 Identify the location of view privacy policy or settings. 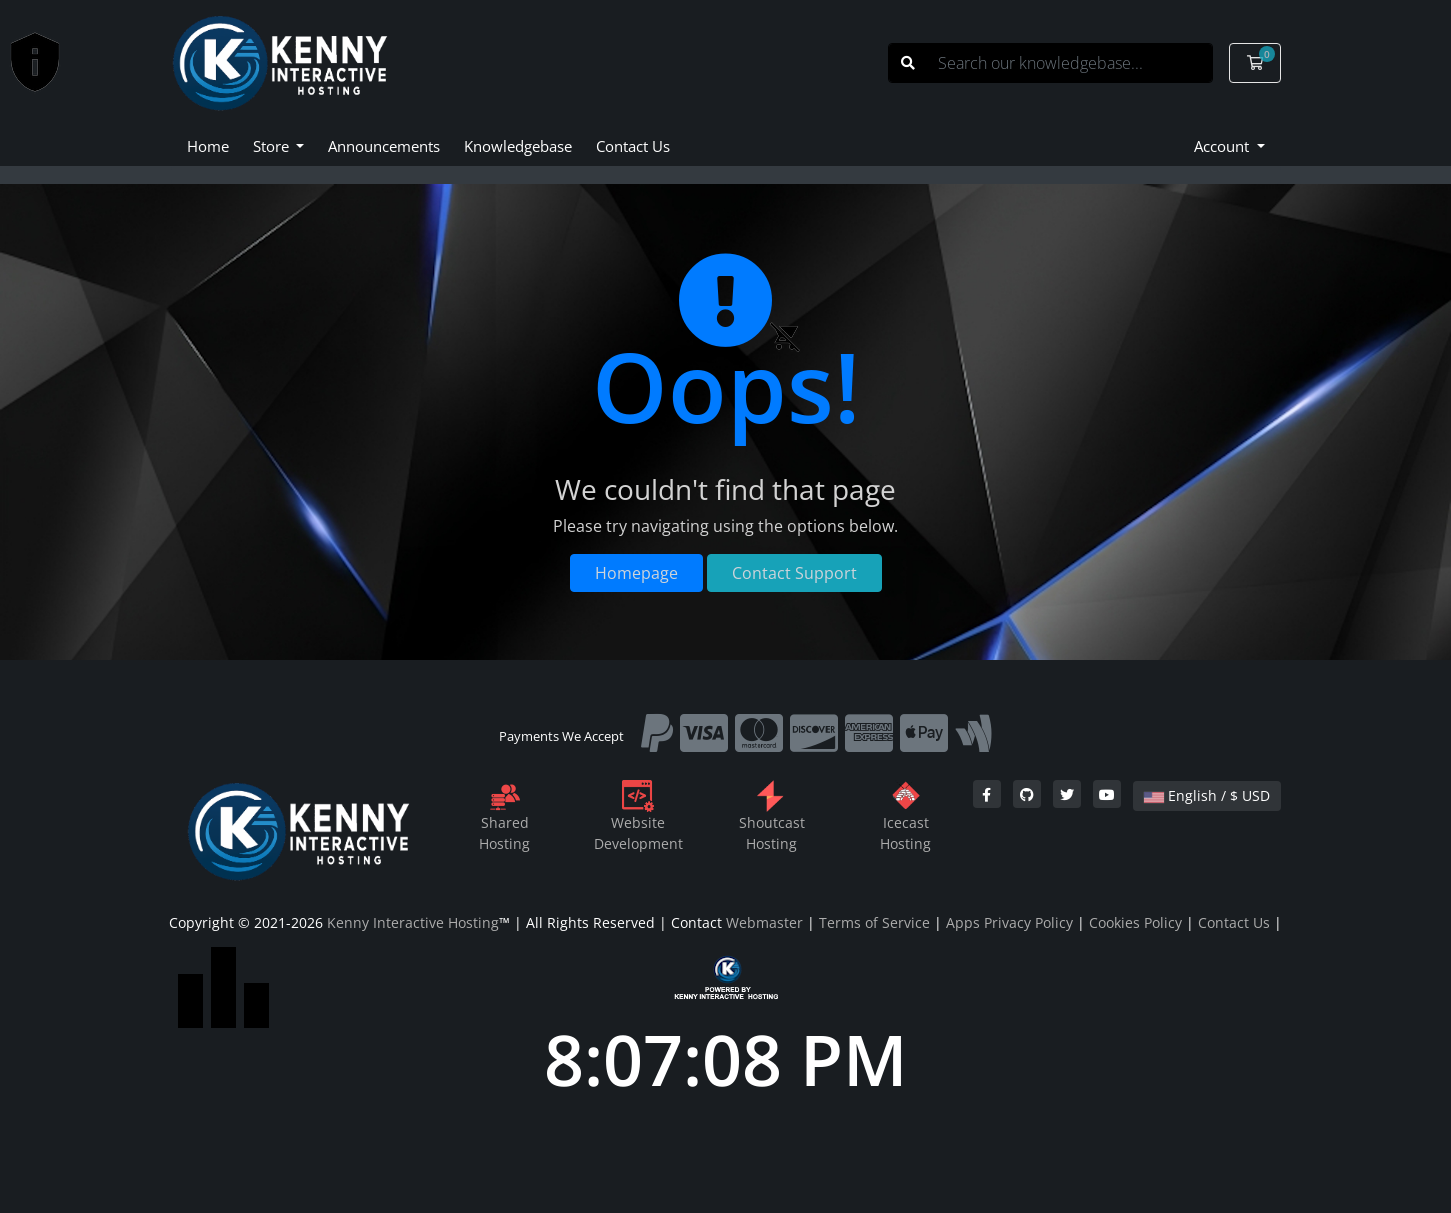
(35, 62).